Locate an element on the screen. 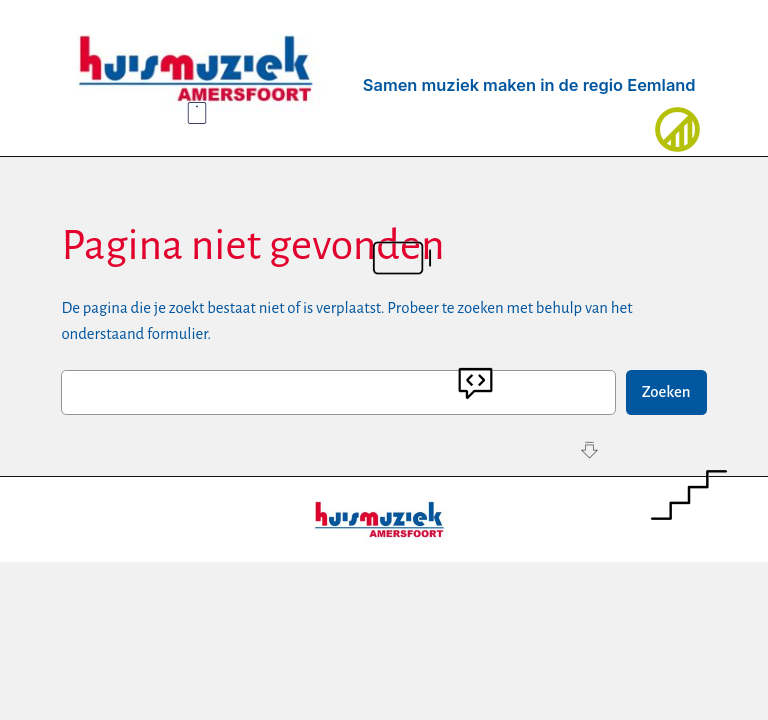 This screenshot has width=768, height=720. download file or content is located at coordinates (589, 449).